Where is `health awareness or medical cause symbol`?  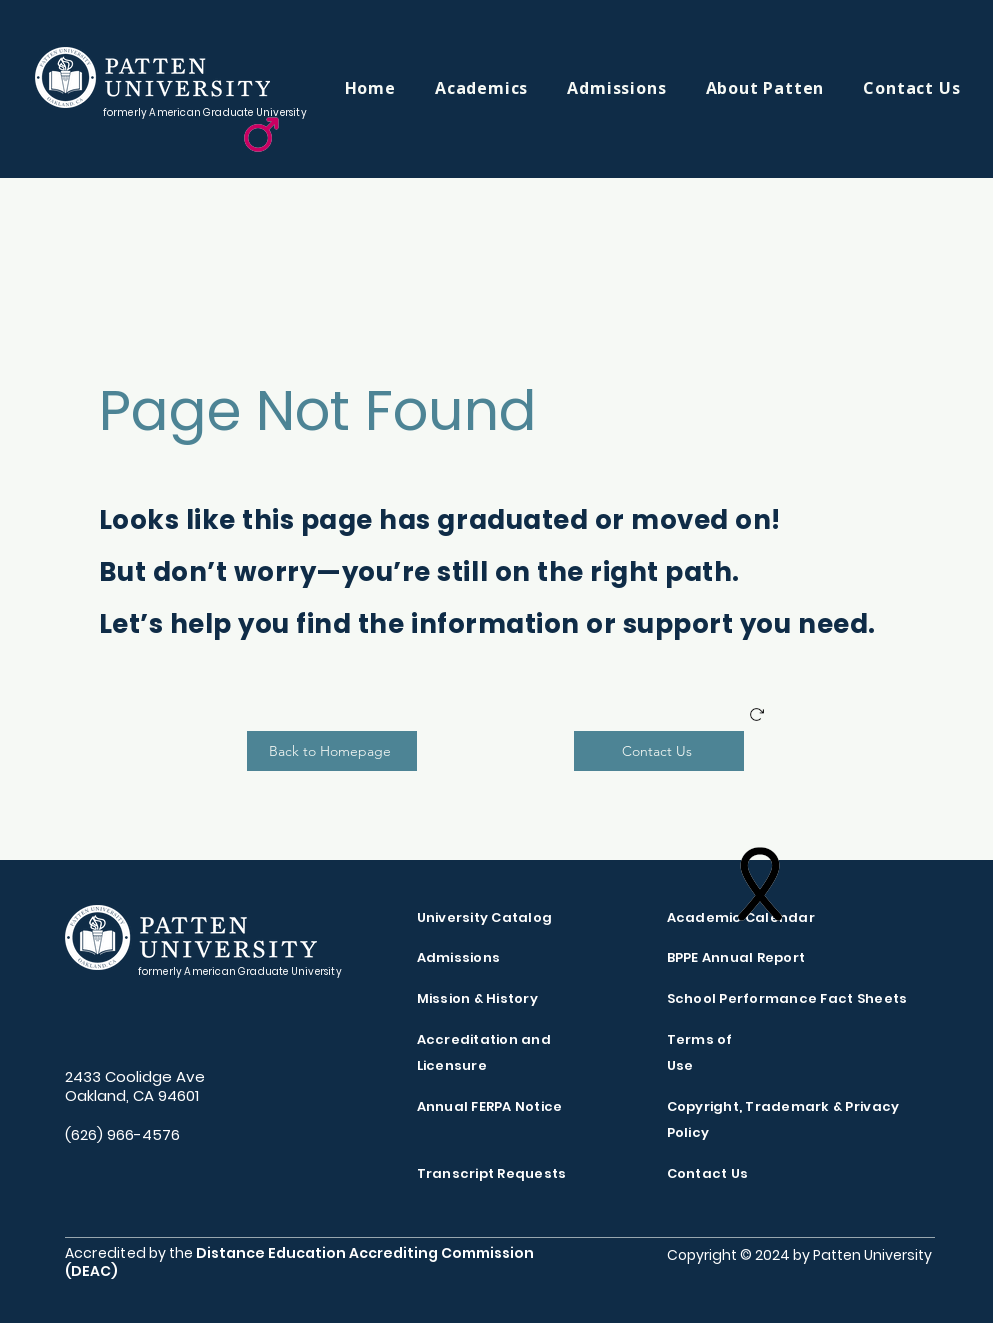 health awareness or medical cause symbol is located at coordinates (760, 884).